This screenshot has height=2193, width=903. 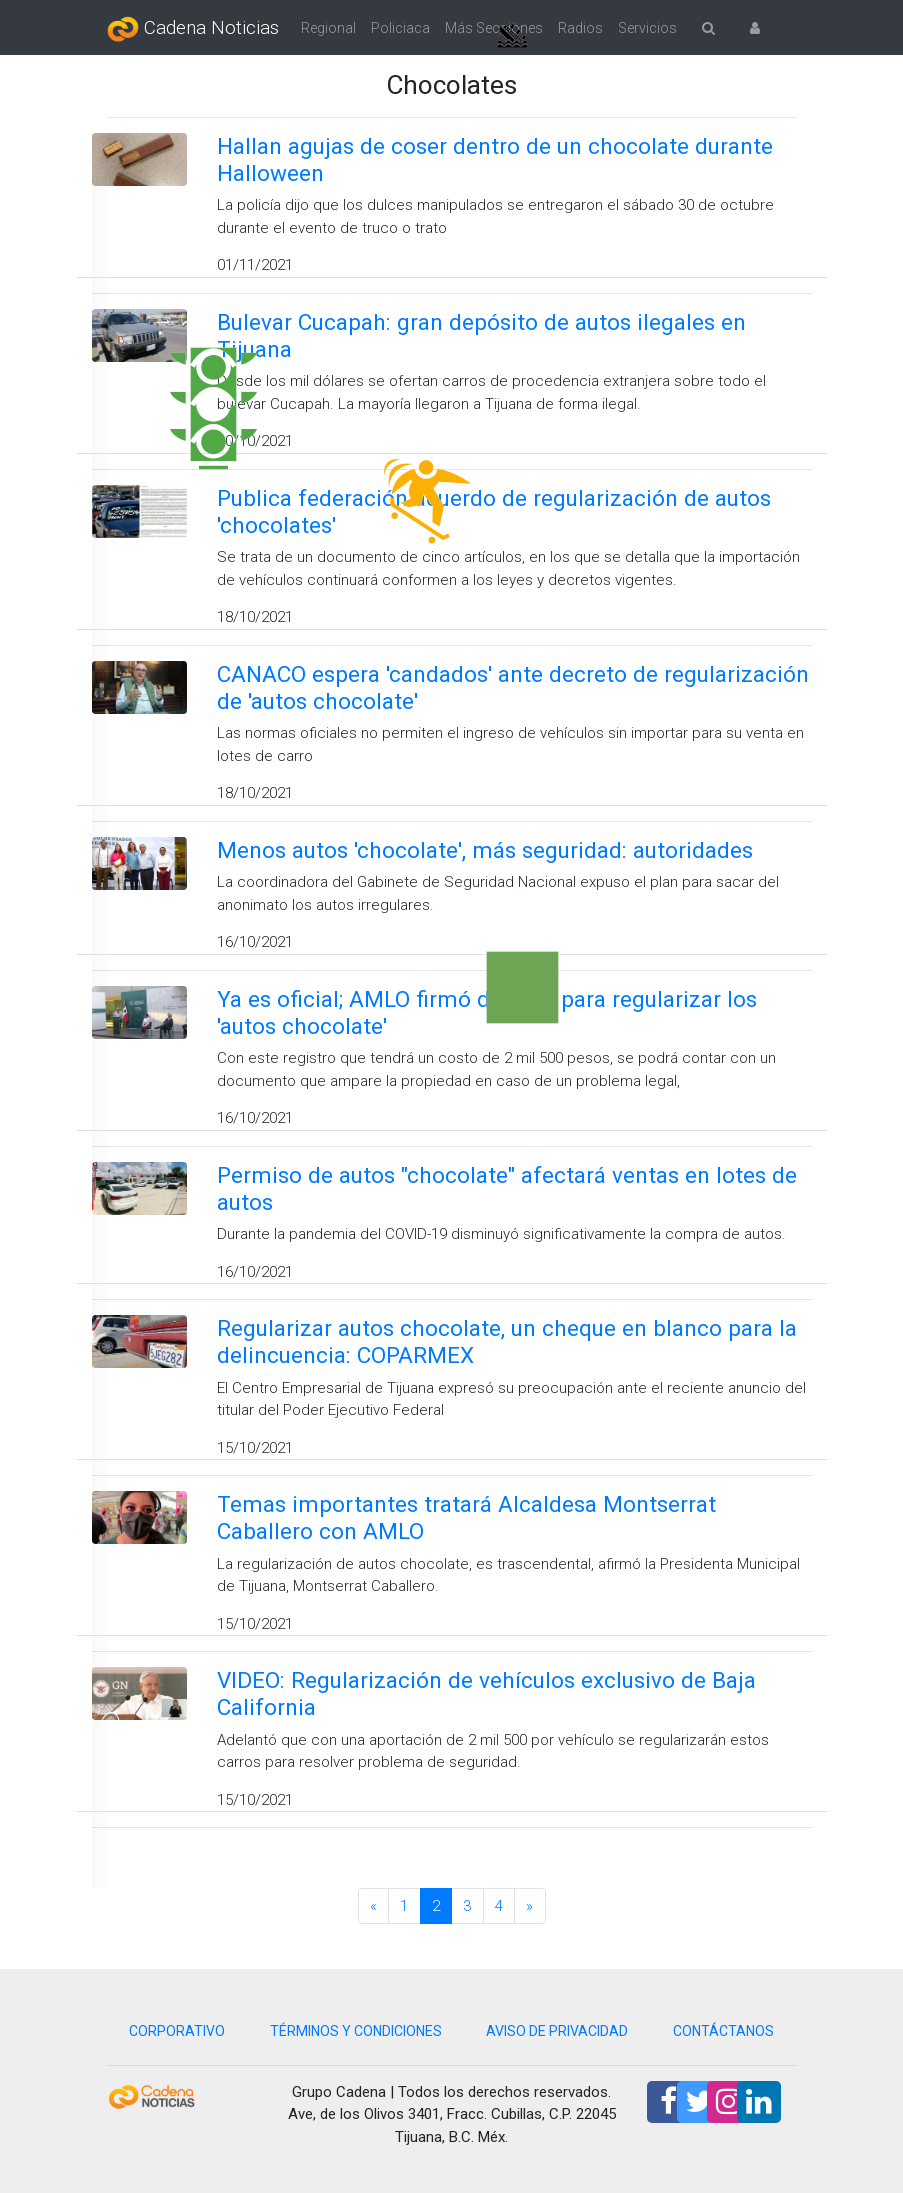 What do you see at coordinates (522, 987) in the screenshot?
I see `placeholder for empty content area` at bounding box center [522, 987].